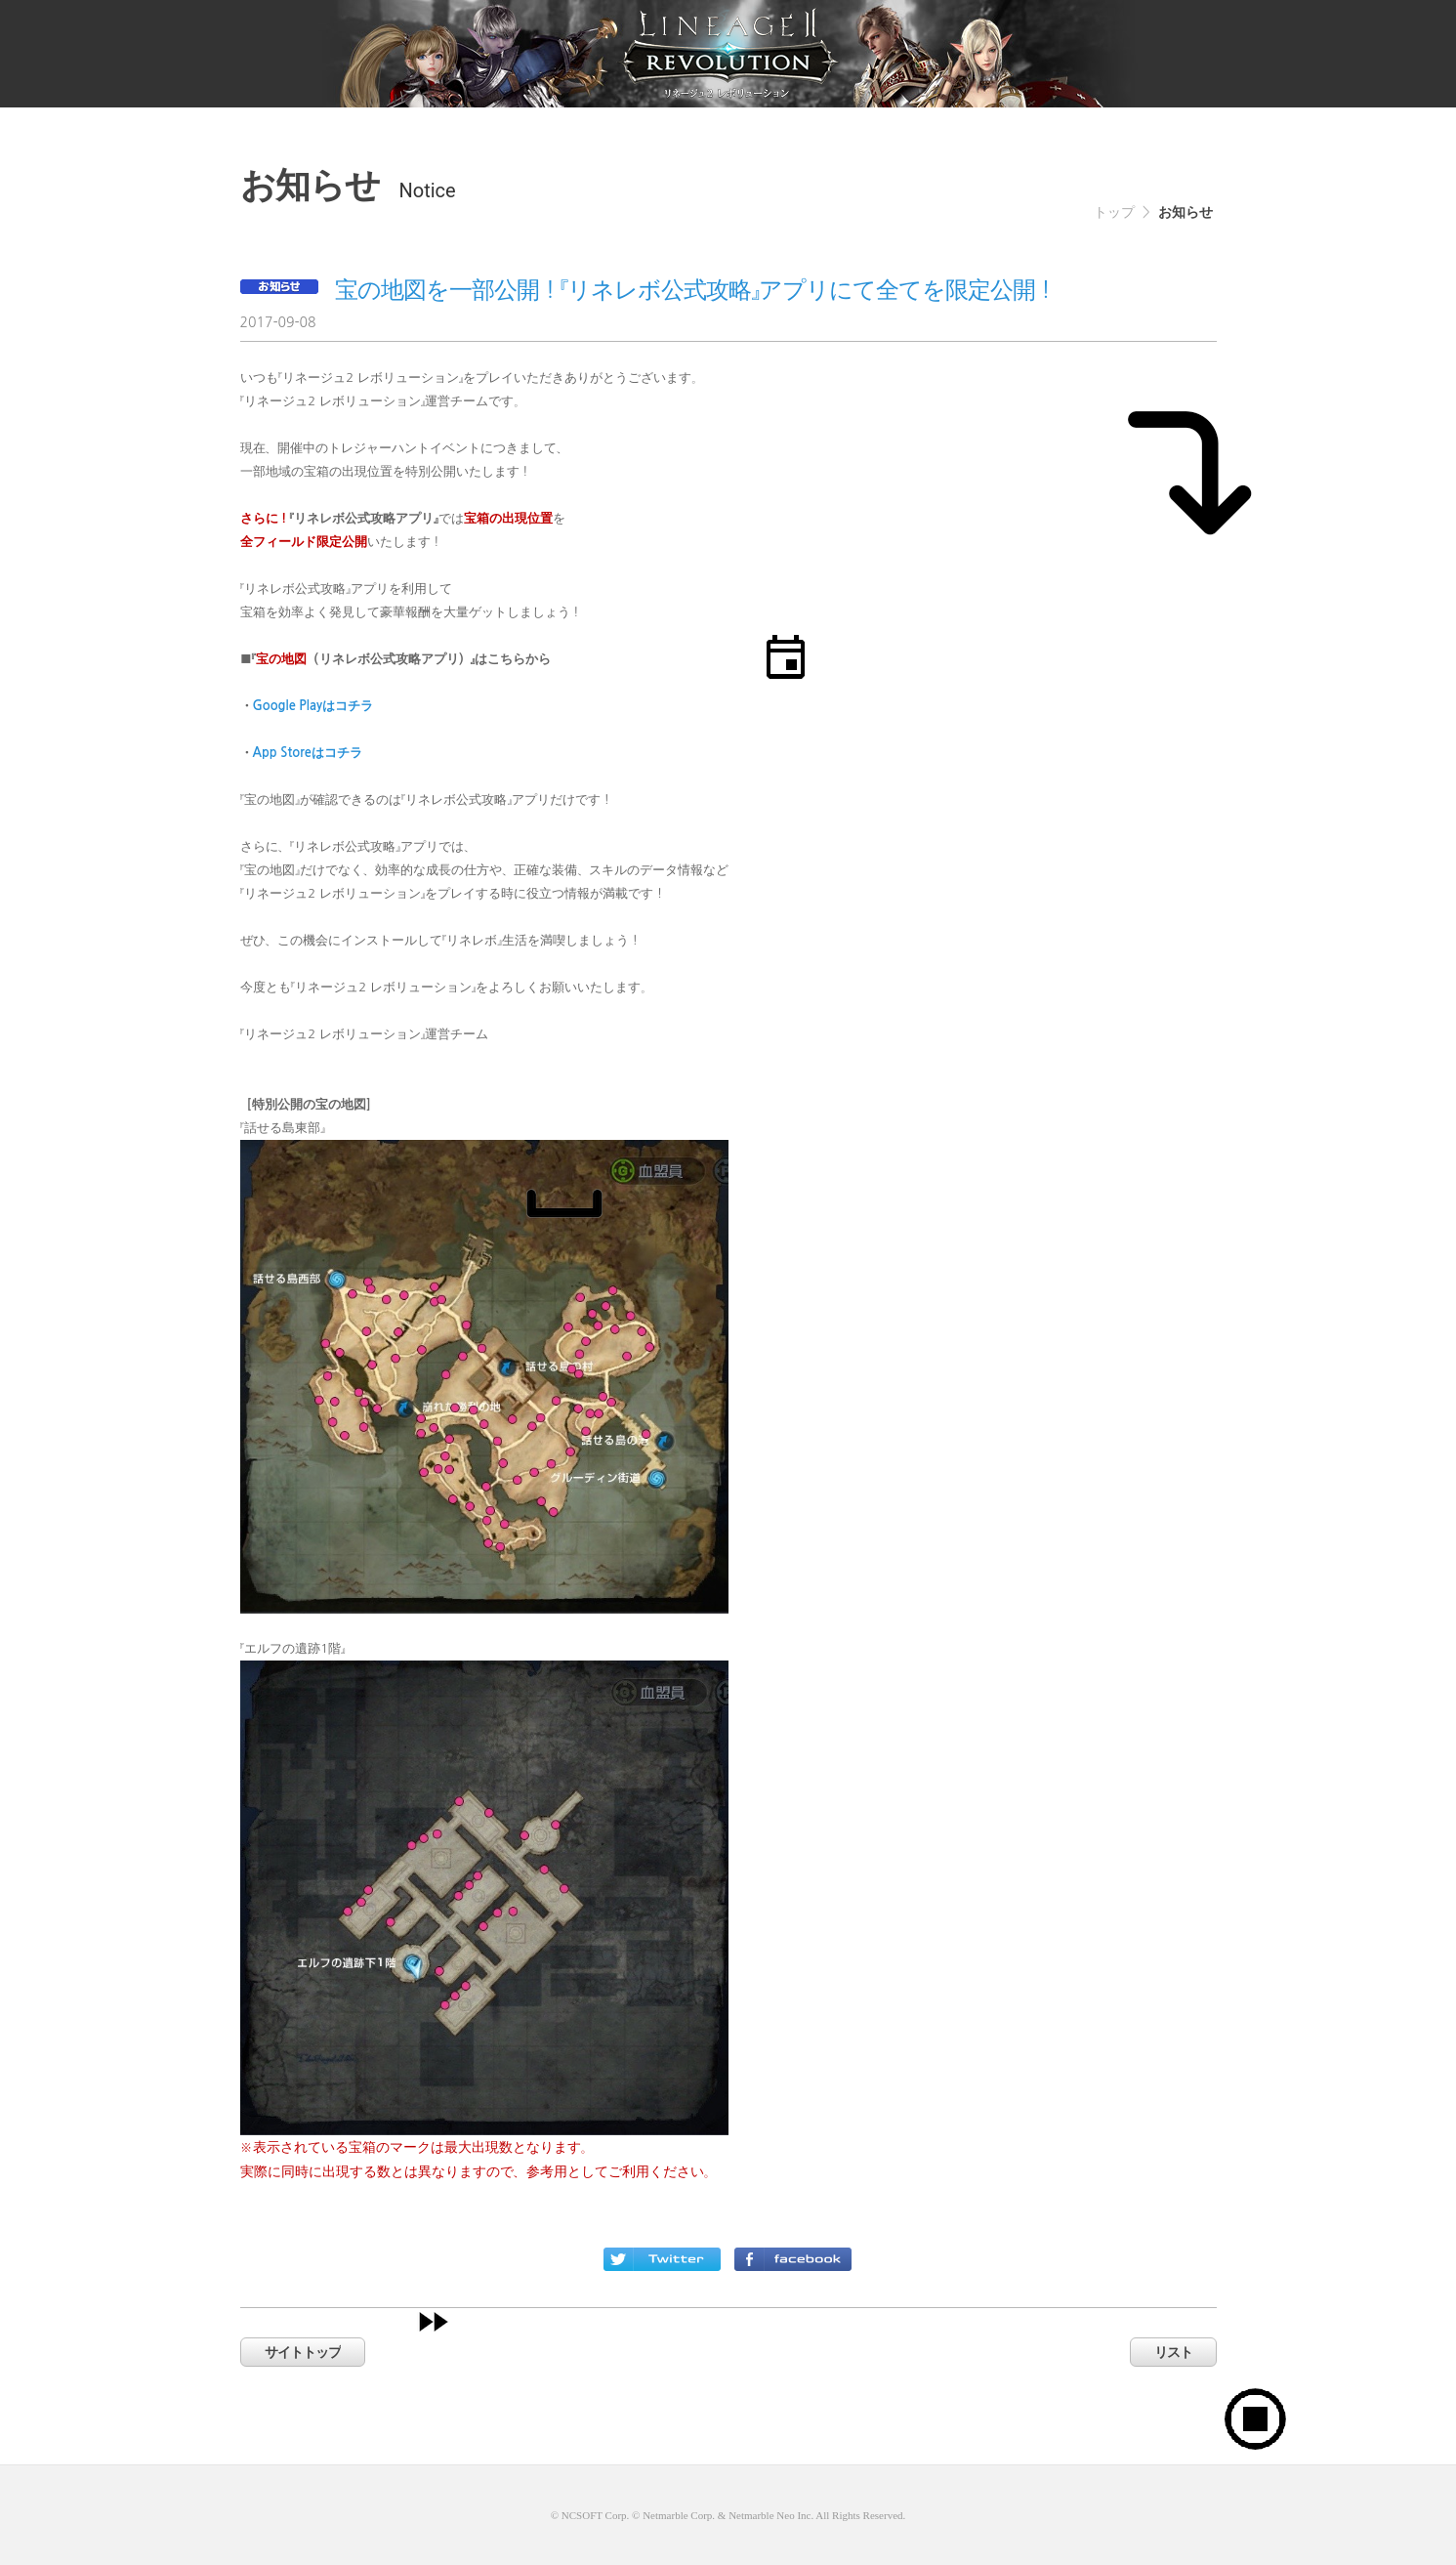  What do you see at coordinates (1255, 2418) in the screenshot?
I see `stop media playback` at bounding box center [1255, 2418].